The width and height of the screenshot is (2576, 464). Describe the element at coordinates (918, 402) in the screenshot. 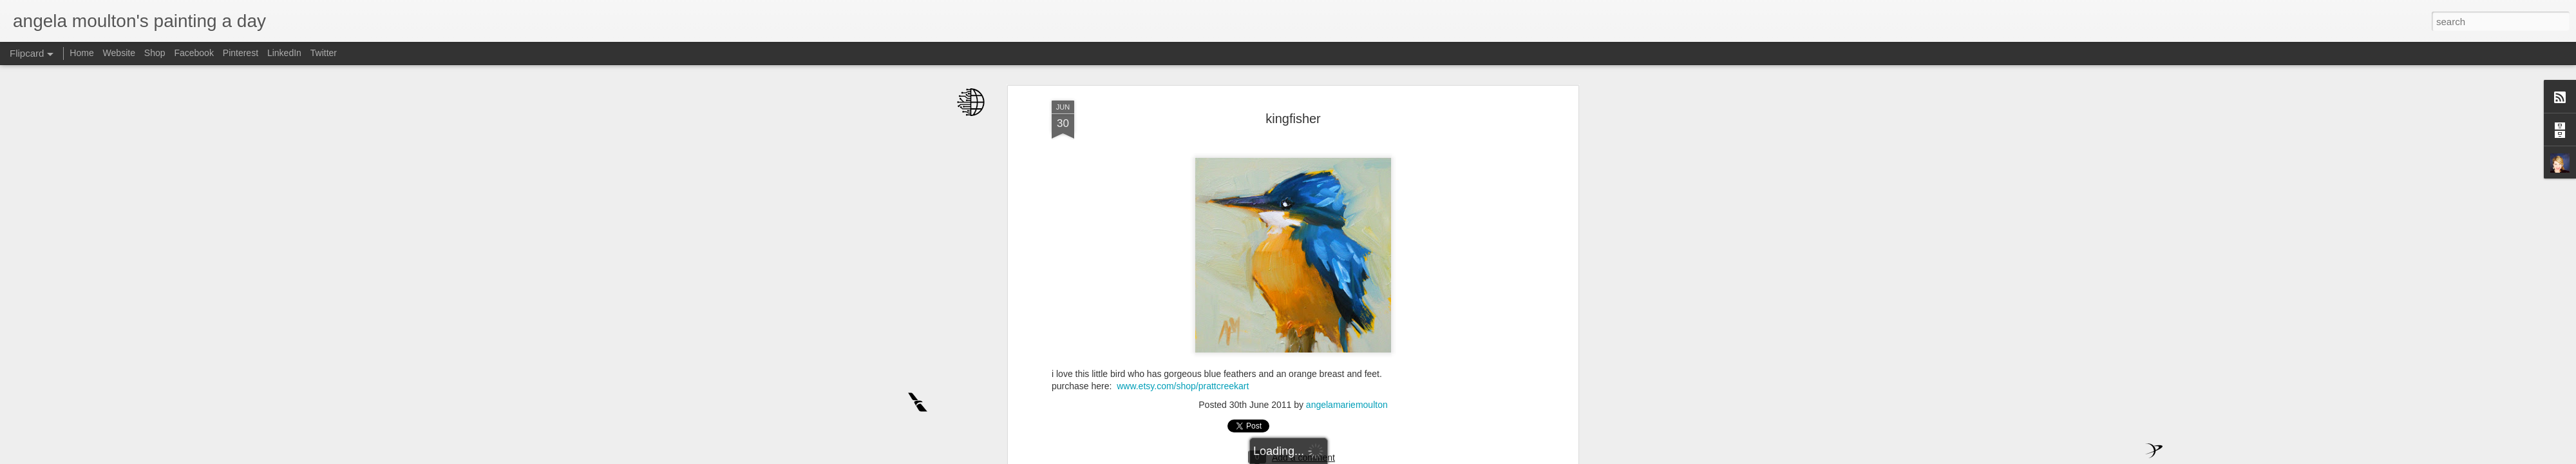

I see `open the American Airlines app` at that location.